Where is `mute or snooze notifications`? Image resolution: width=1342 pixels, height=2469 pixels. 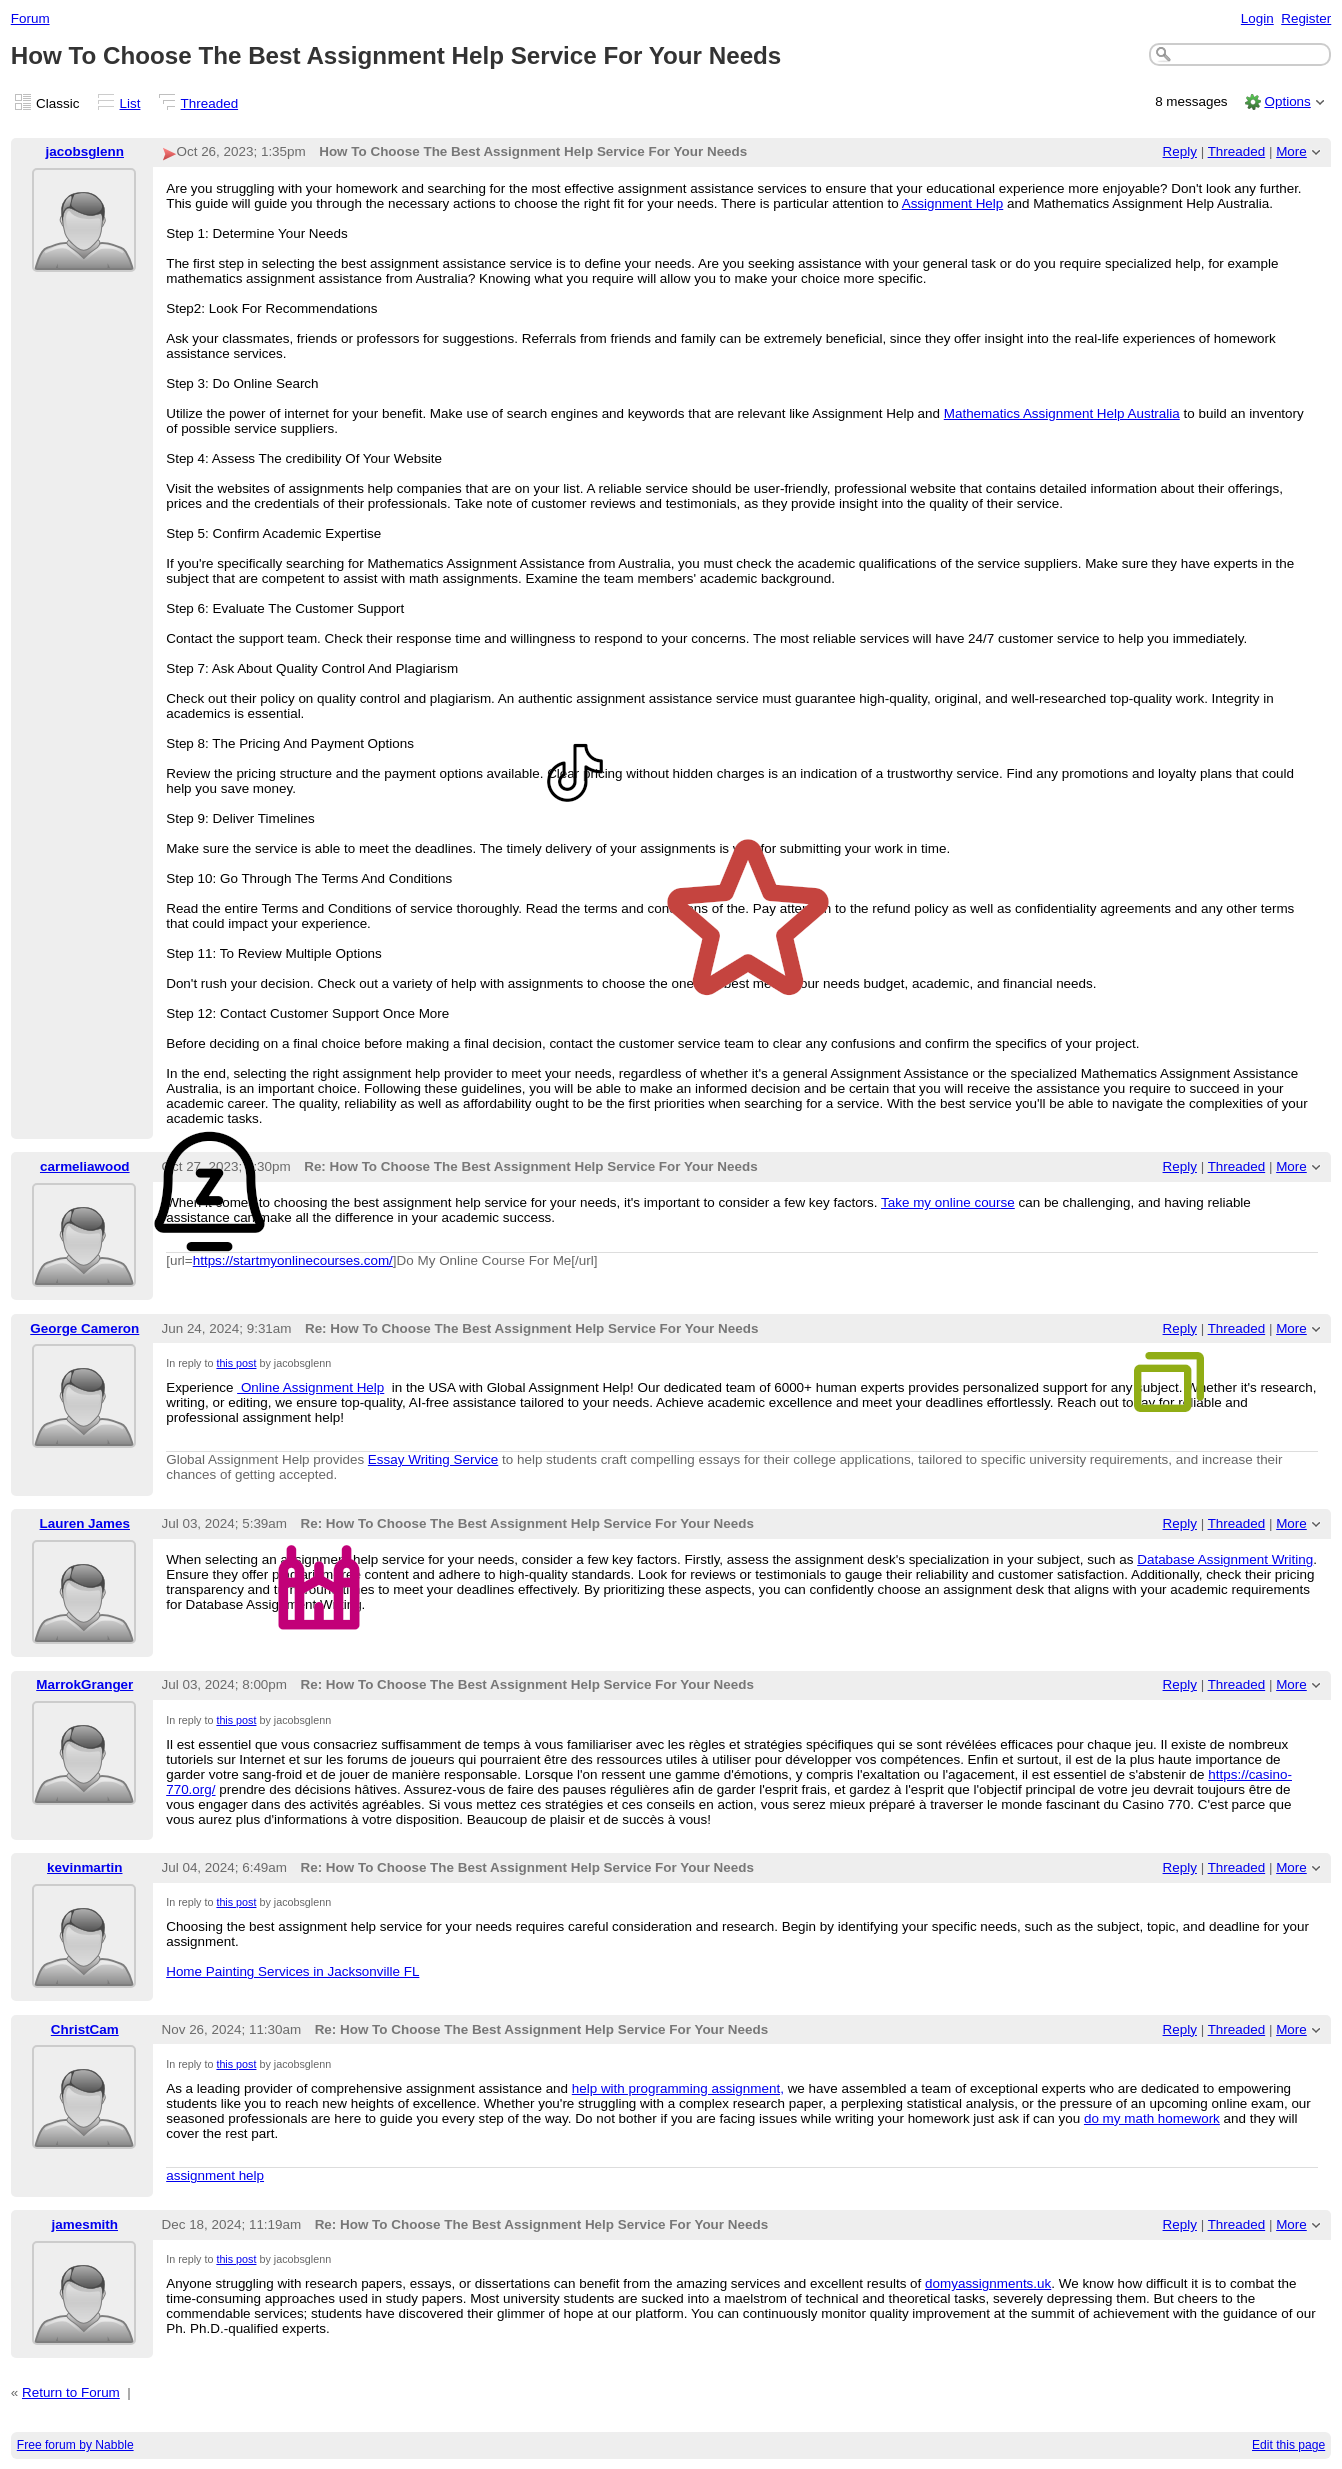
mute or snooze notifications is located at coordinates (209, 1191).